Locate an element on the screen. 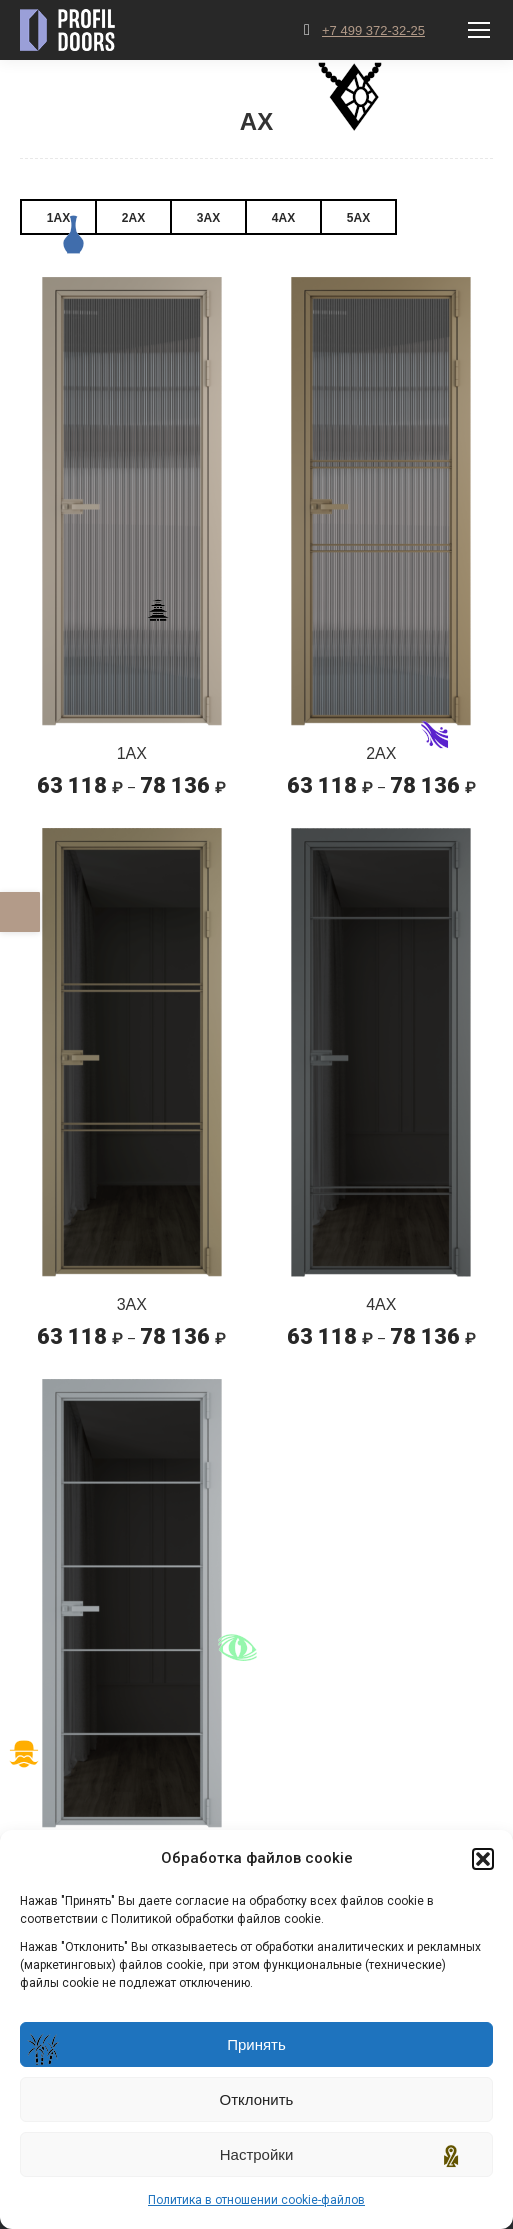  view equipped jewelry or accessories is located at coordinates (352, 97).